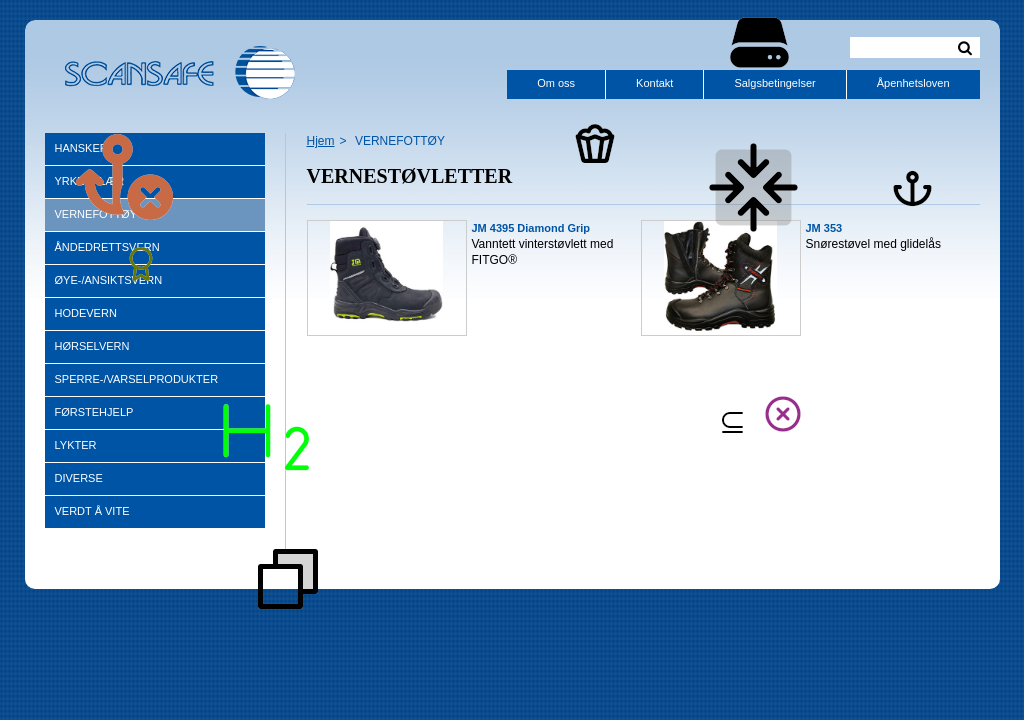 This screenshot has width=1024, height=720. I want to click on view achievements or awards, so click(141, 264).